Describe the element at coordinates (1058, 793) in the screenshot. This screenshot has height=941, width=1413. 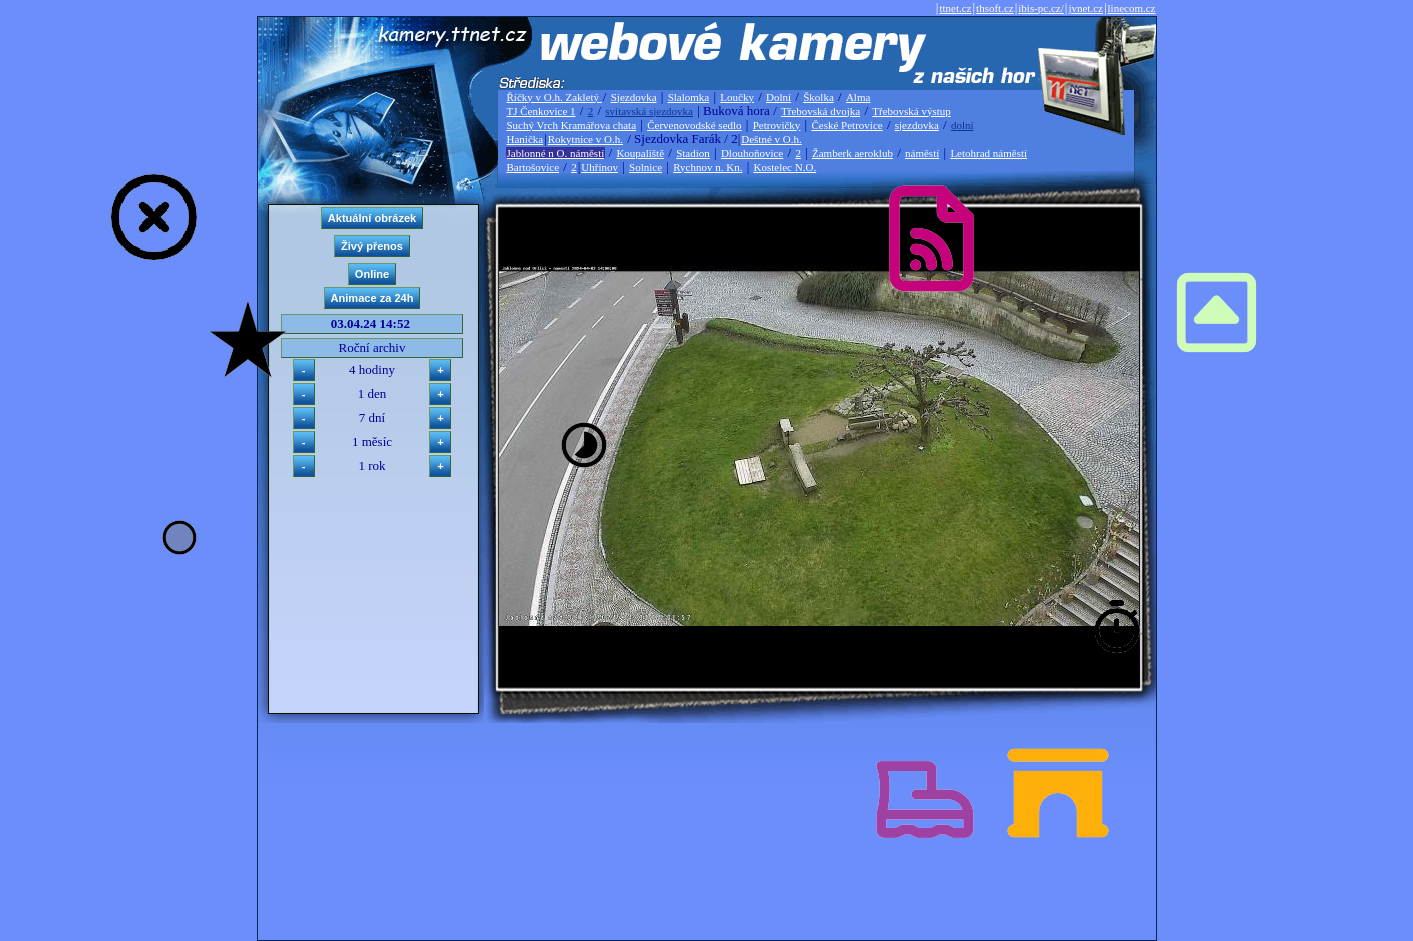
I see `view architectural landmarks or monuments` at that location.